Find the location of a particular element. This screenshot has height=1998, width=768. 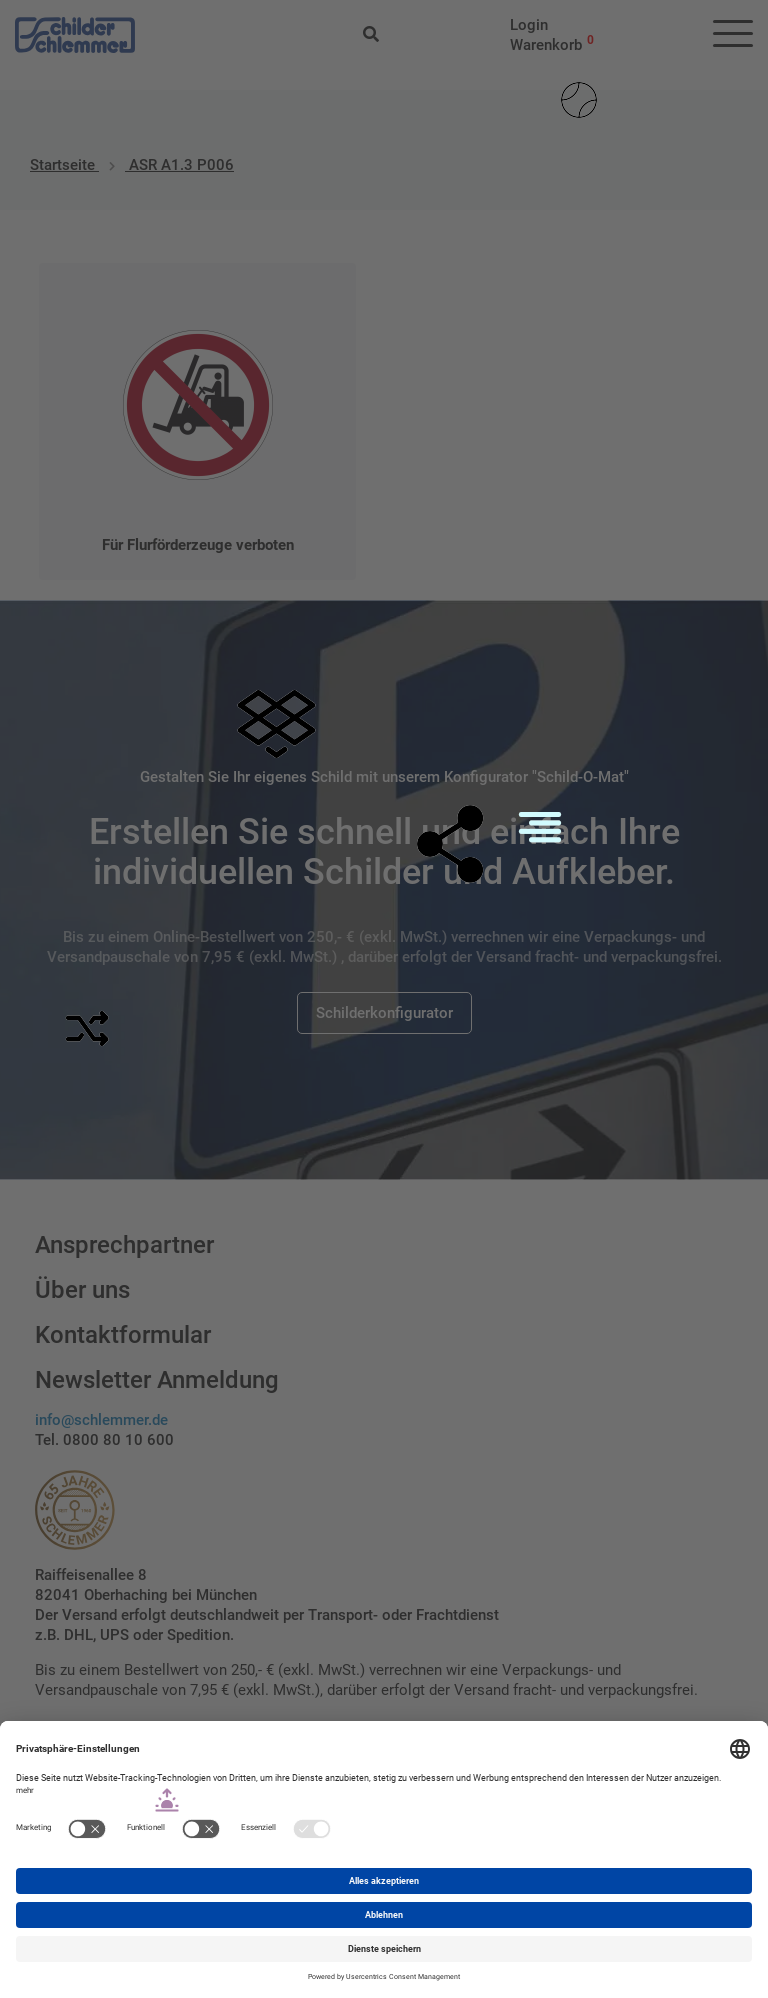

access Dropbox cloud storage is located at coordinates (276, 720).